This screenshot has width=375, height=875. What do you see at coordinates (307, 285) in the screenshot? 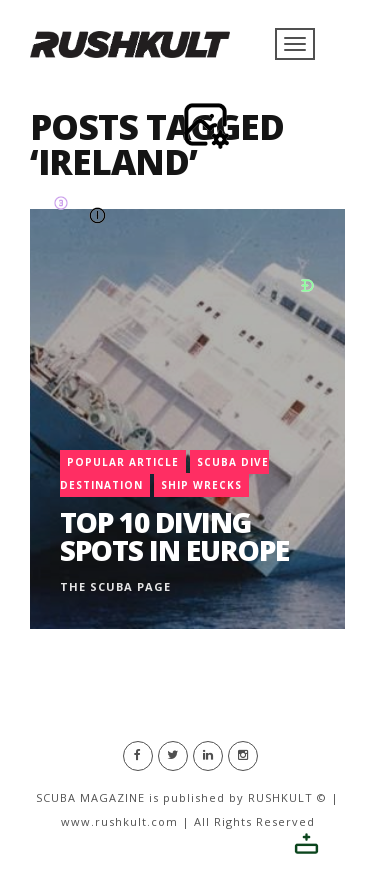
I see `view dogecoin balance or wallet` at bounding box center [307, 285].